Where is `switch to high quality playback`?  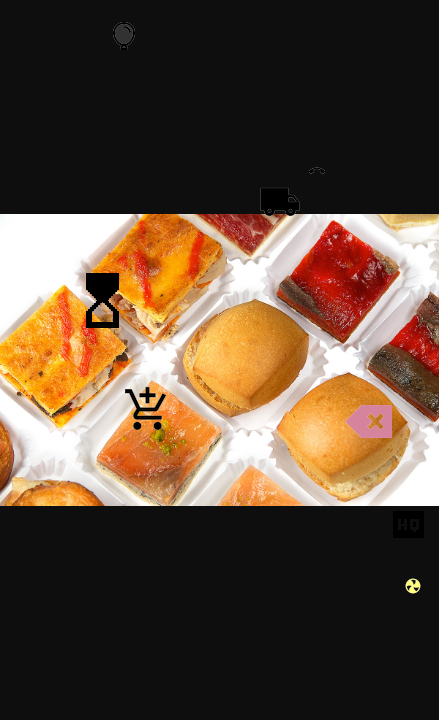
switch to high quality playback is located at coordinates (408, 524).